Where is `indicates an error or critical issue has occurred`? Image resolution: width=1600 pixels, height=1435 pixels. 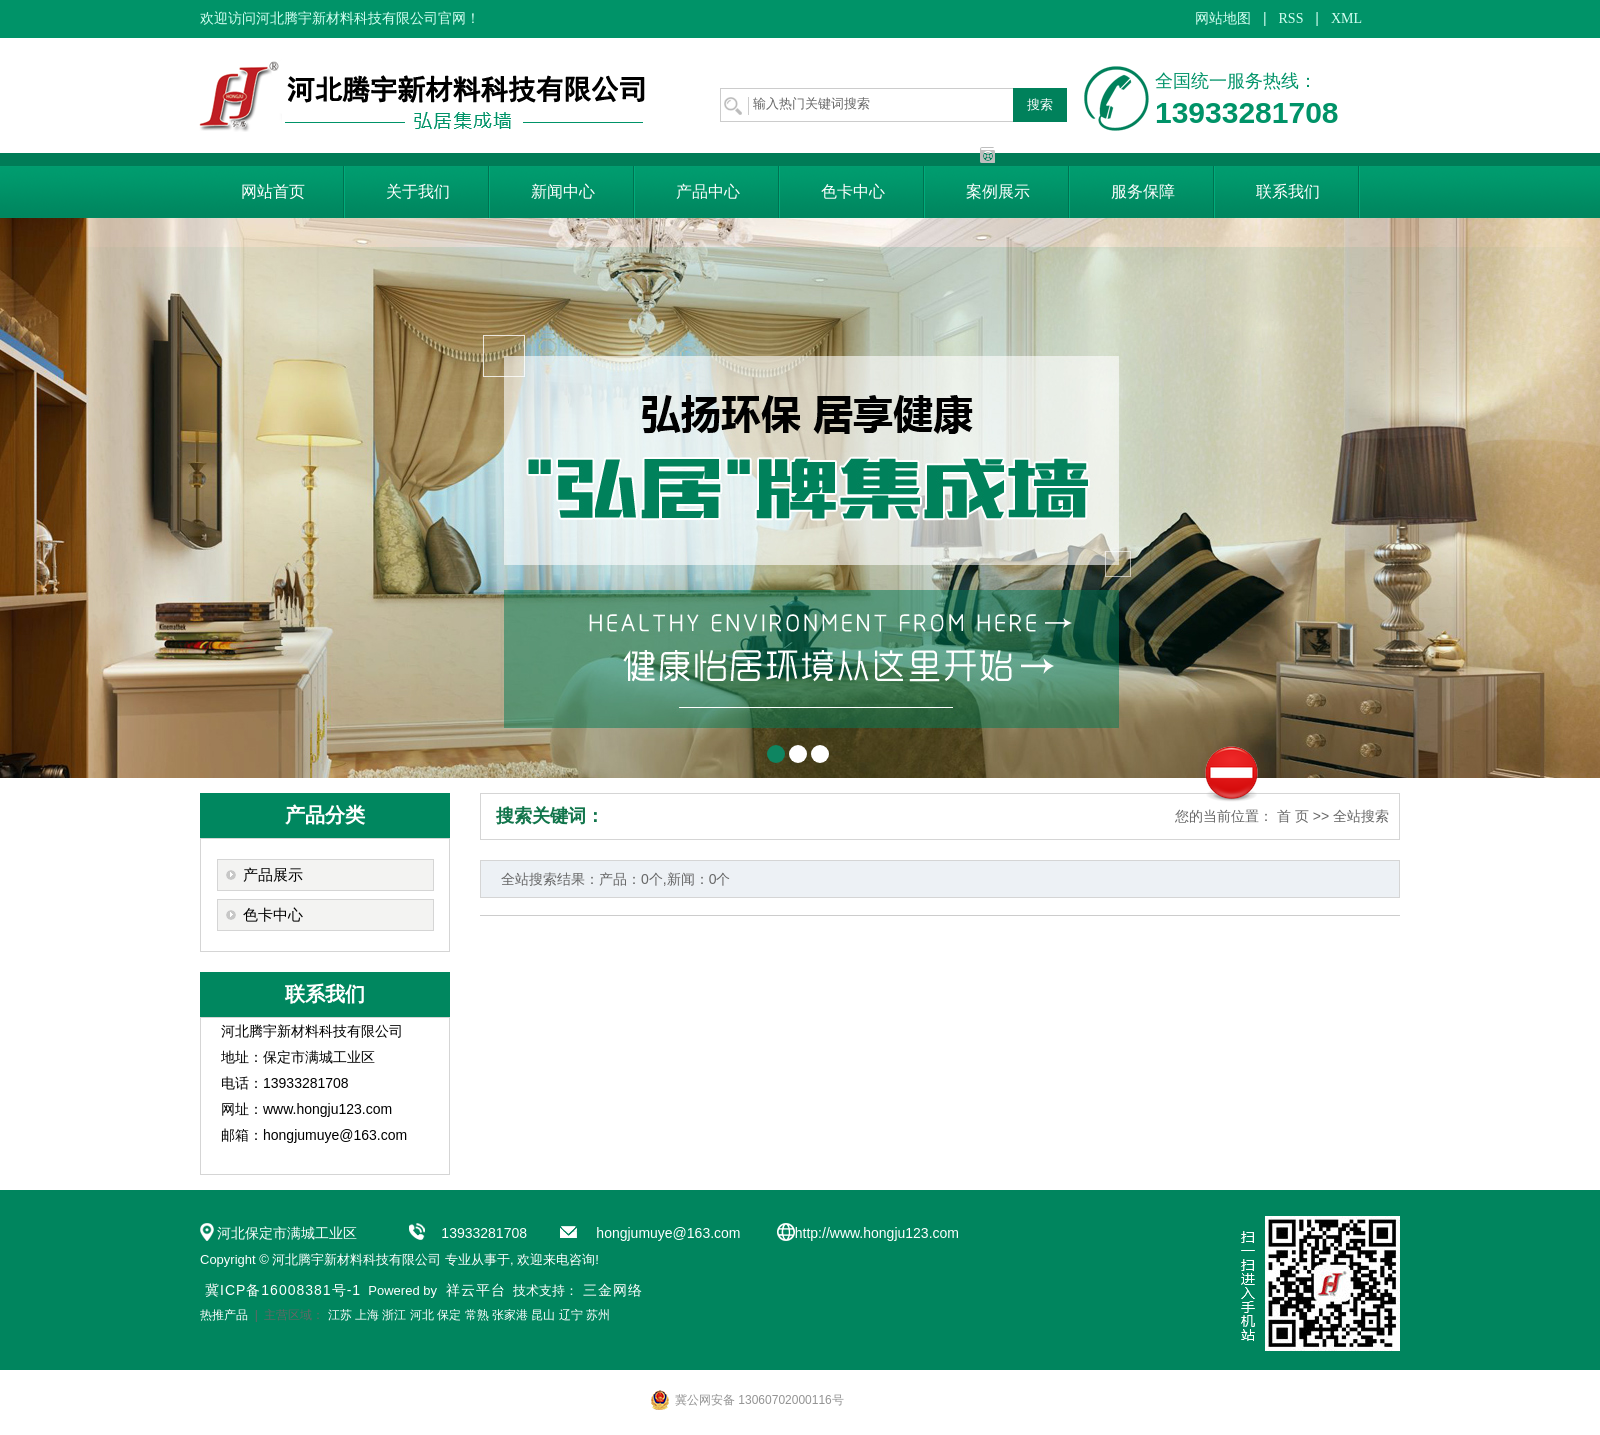
indicates an error or critical issue has occurred is located at coordinates (1232, 773).